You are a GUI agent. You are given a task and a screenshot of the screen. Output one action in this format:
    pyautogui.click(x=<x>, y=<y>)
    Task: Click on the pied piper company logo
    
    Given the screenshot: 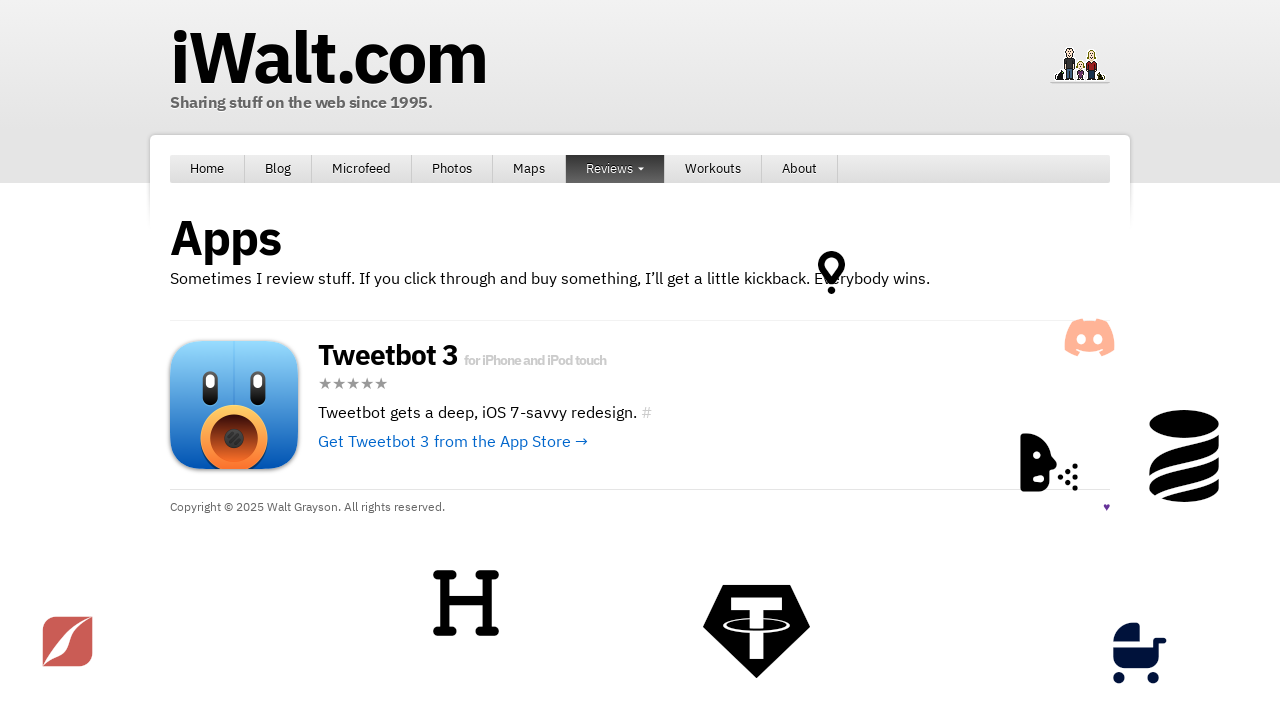 What is the action you would take?
    pyautogui.click(x=67, y=641)
    